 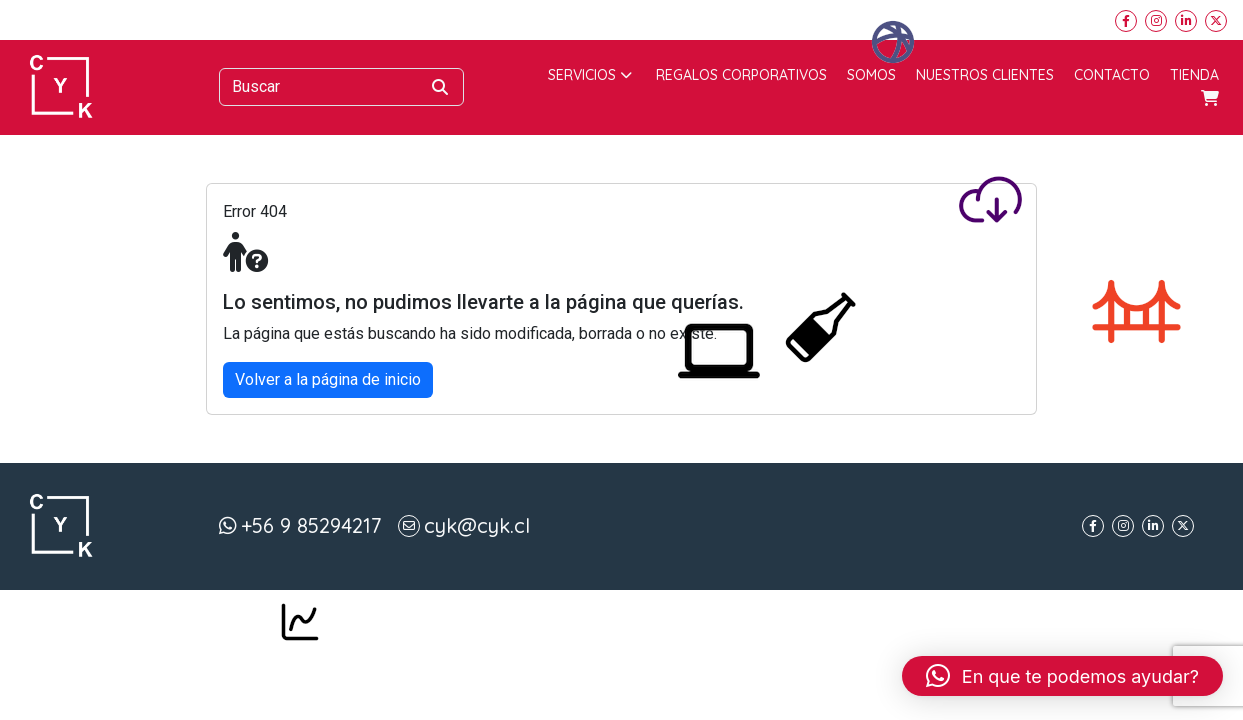 I want to click on browse or access beer and beverage options, so click(x=819, y=328).